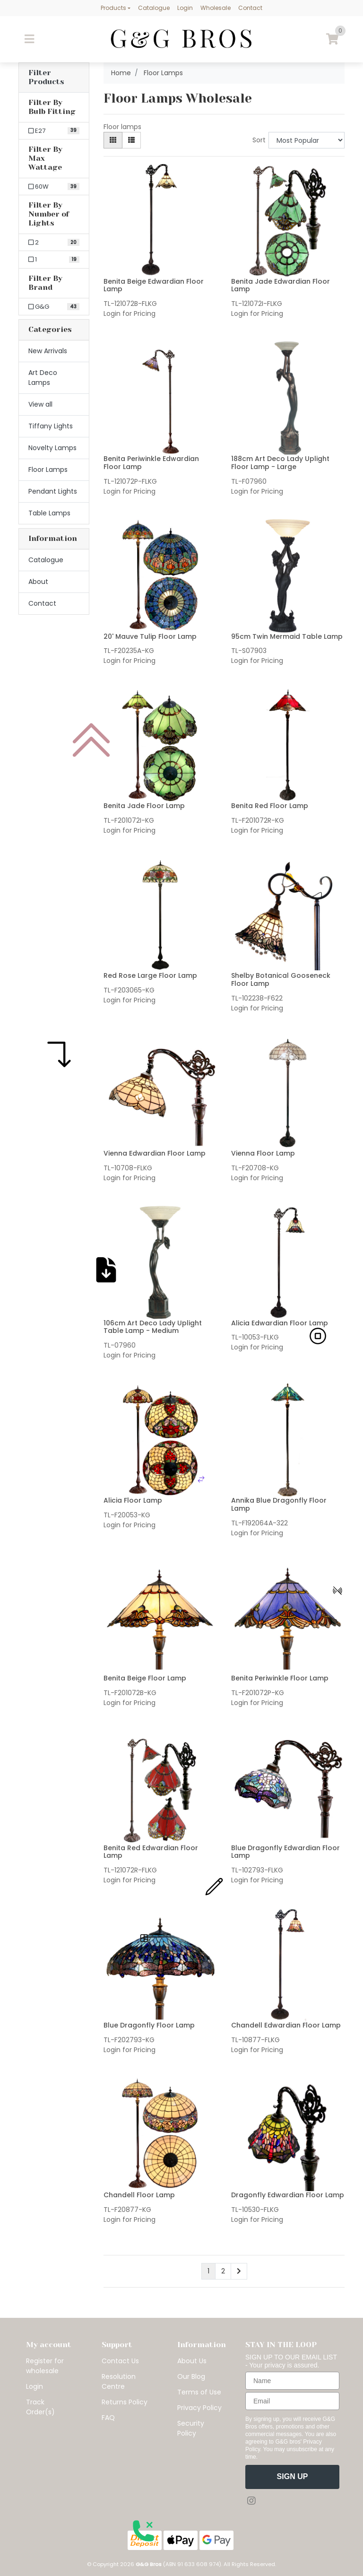  What do you see at coordinates (201, 1479) in the screenshot?
I see `swap or exchange items` at bounding box center [201, 1479].